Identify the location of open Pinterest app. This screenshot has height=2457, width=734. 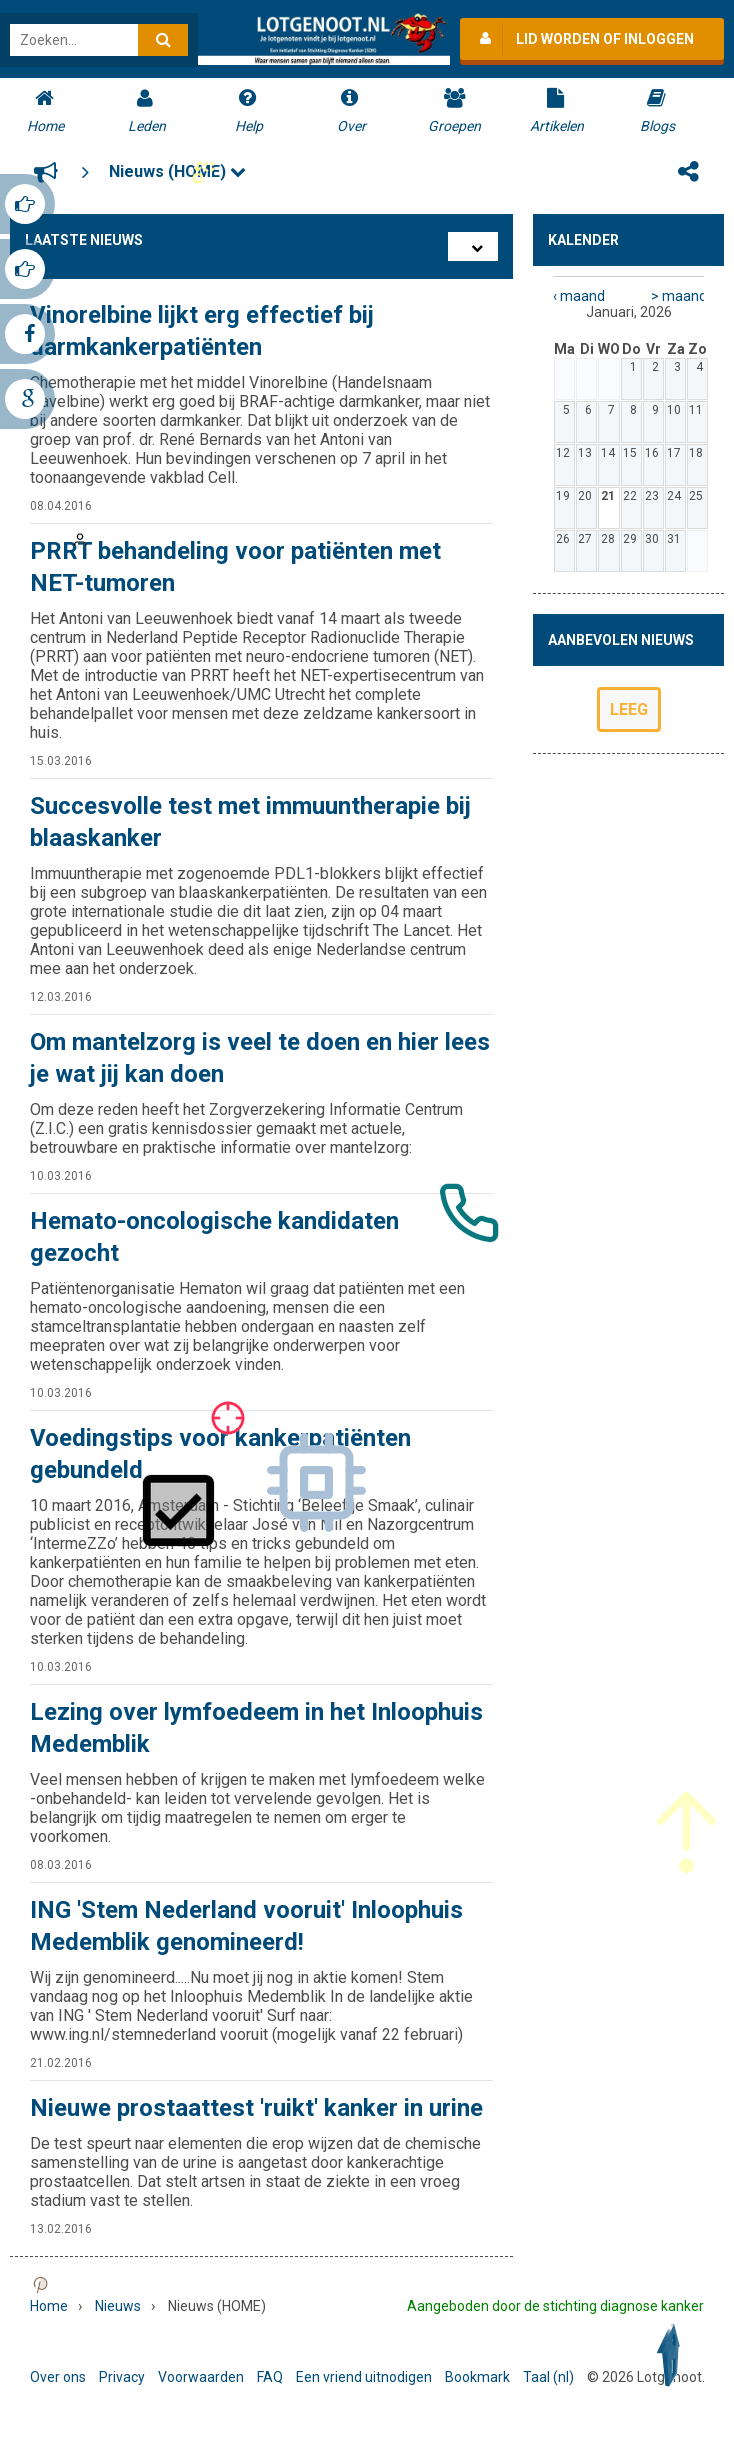
(40, 2285).